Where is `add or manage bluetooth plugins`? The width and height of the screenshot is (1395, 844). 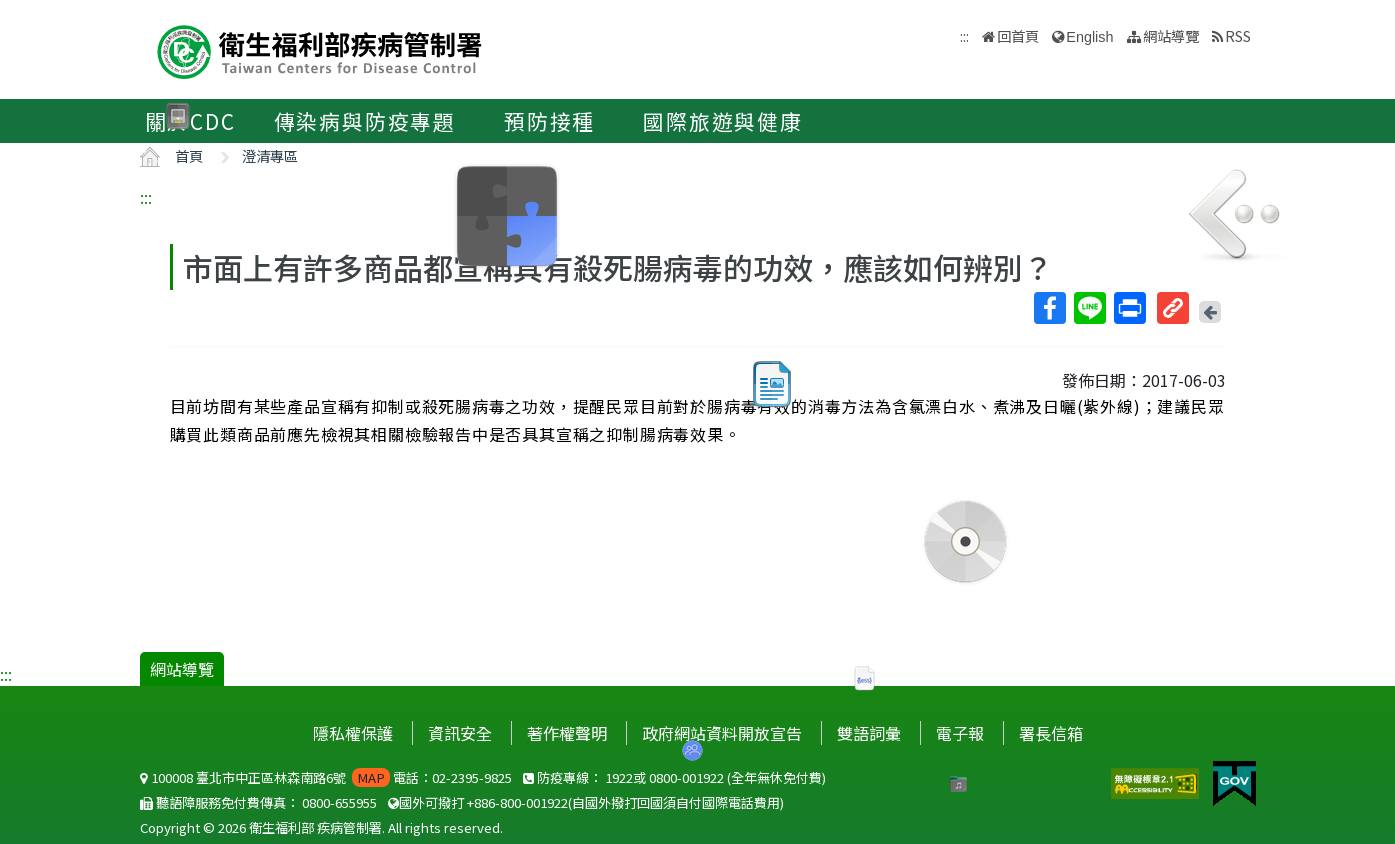 add or manage bluetooth plugins is located at coordinates (507, 216).